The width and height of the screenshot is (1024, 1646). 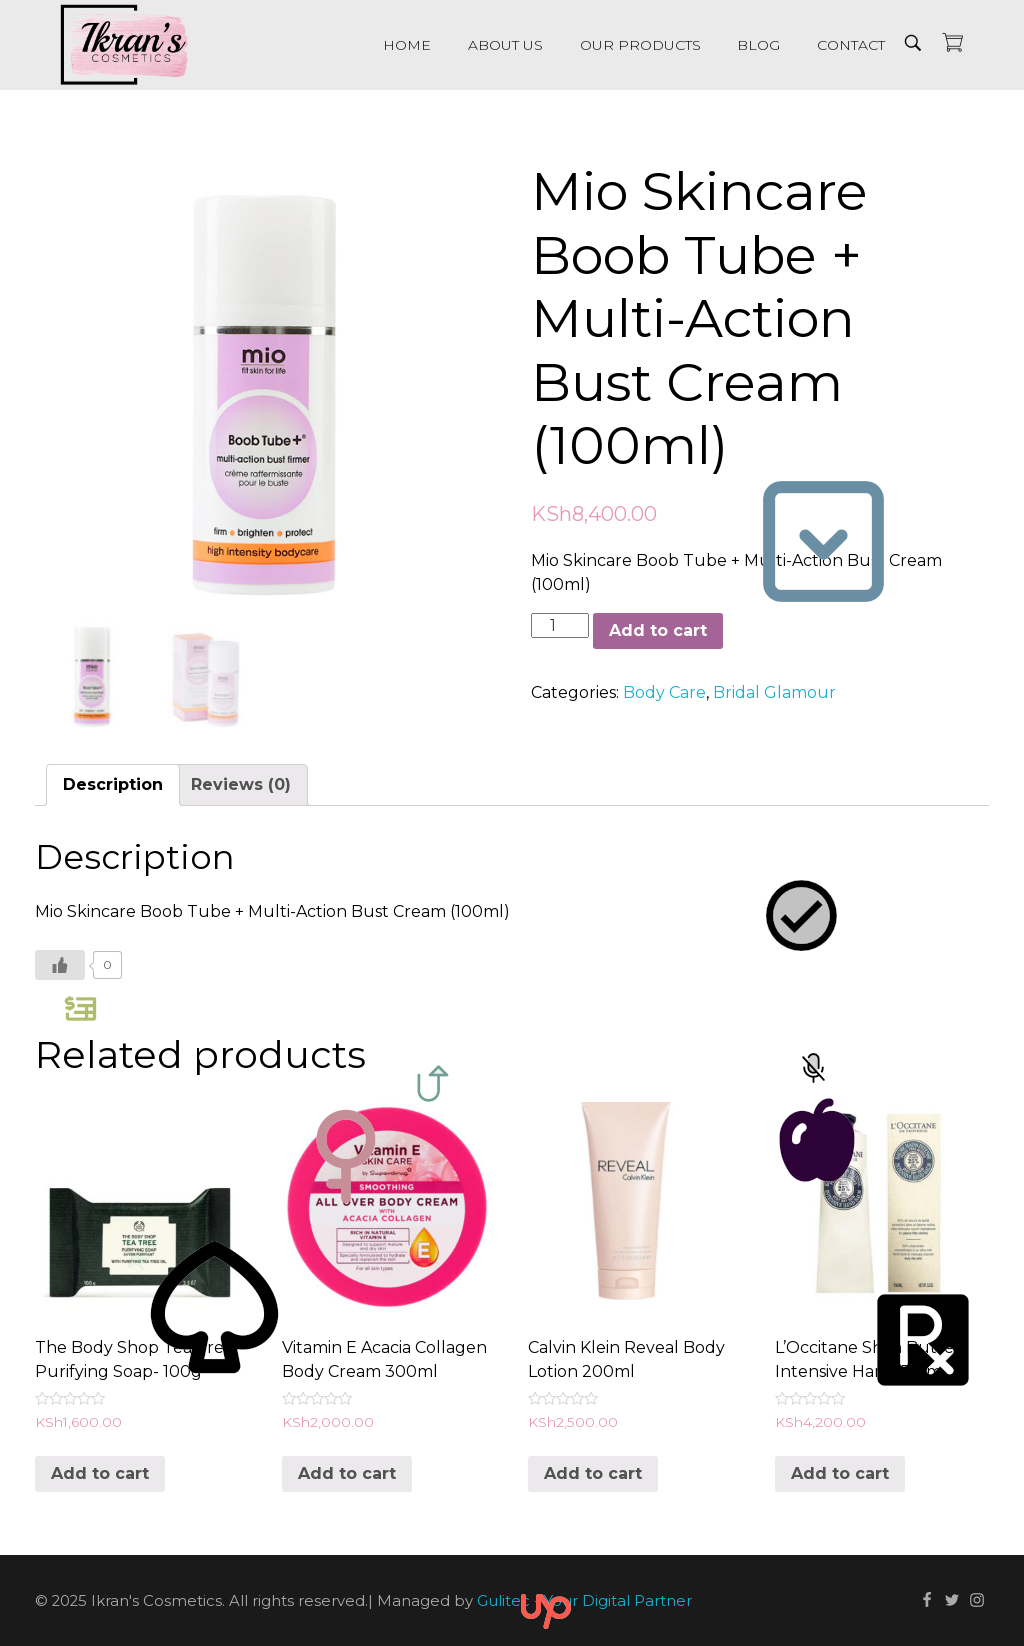 I want to click on access health or nutrition tracking features, so click(x=817, y=1140).